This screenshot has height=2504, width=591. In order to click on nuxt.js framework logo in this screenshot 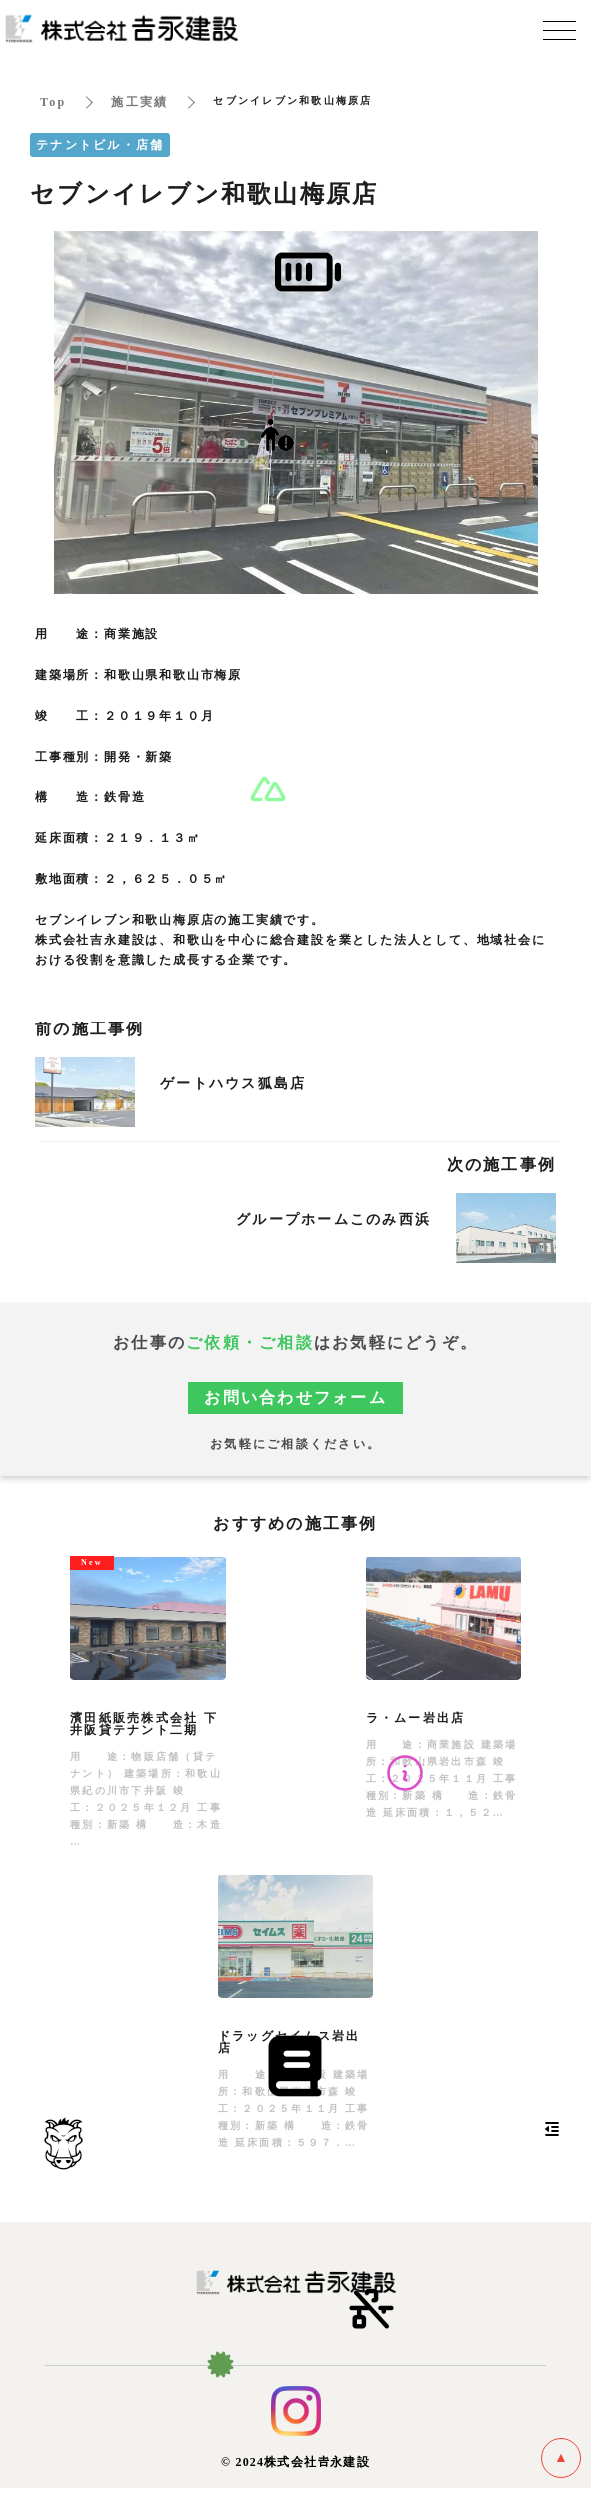, I will do `click(268, 789)`.